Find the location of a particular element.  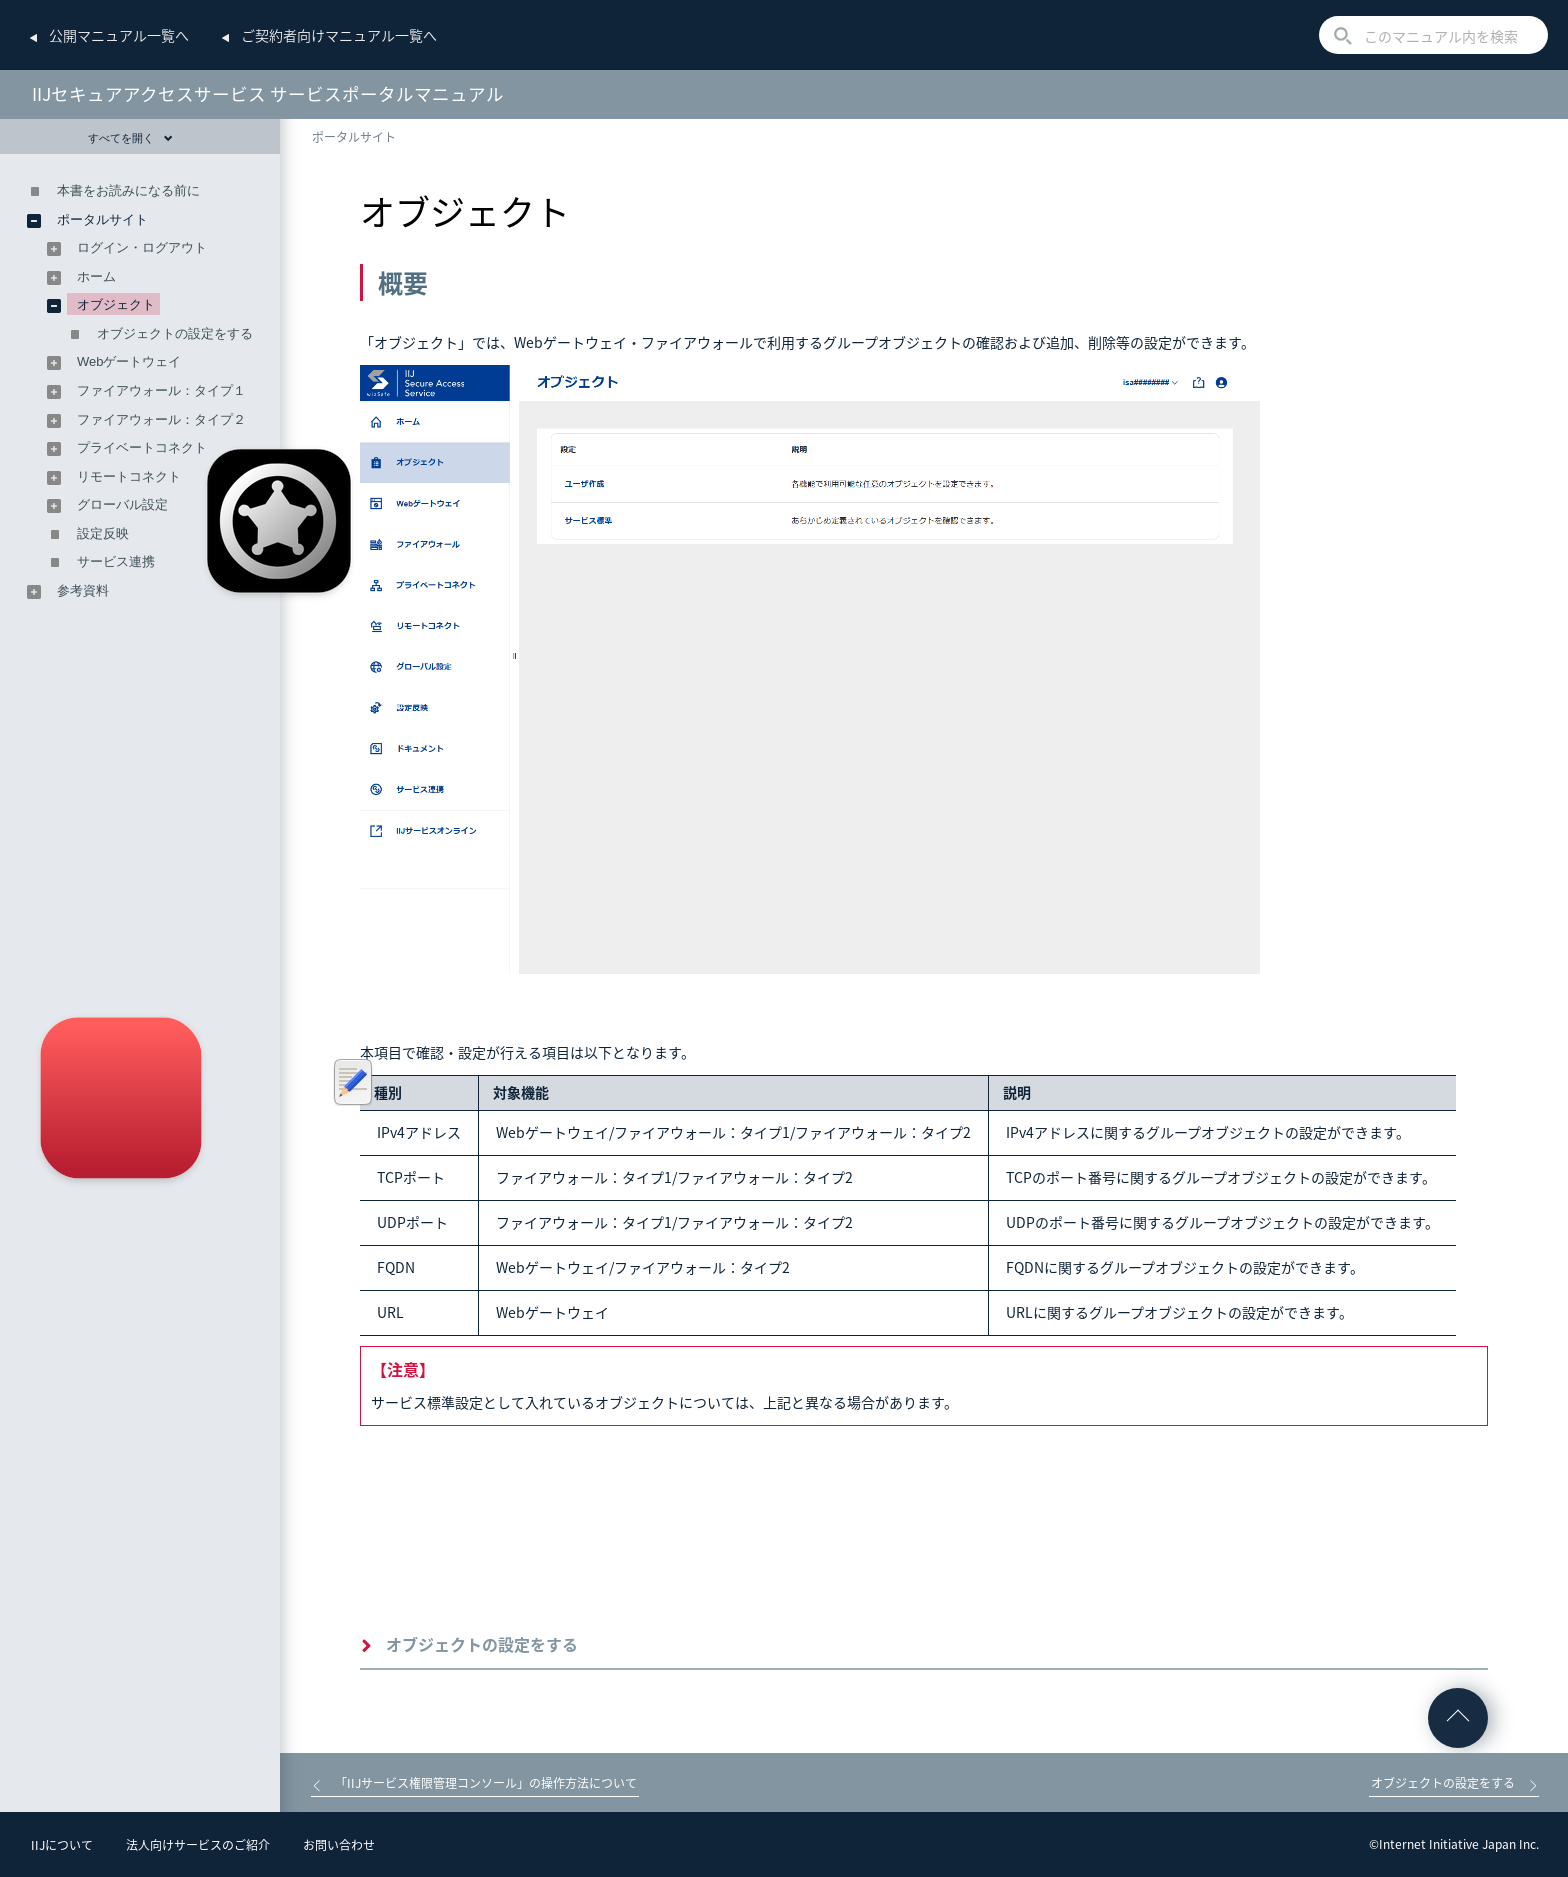

open the text editor app is located at coordinates (353, 1082).